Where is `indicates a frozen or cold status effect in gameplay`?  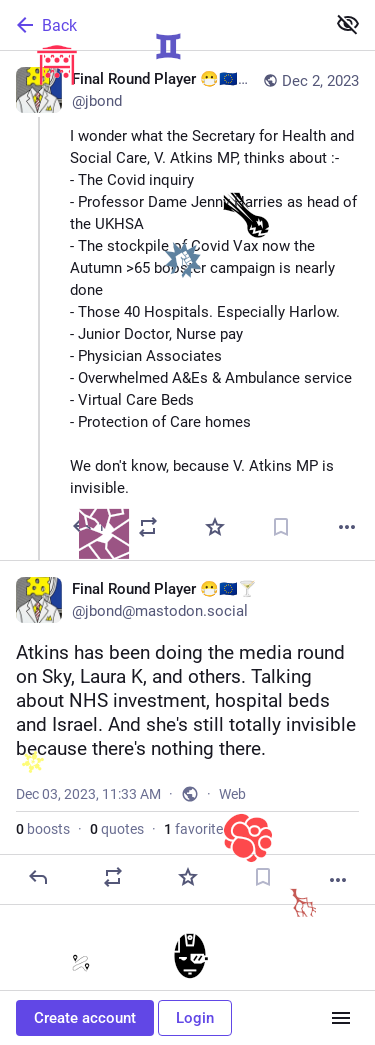 indicates a frozen or cold status effect in gameplay is located at coordinates (33, 762).